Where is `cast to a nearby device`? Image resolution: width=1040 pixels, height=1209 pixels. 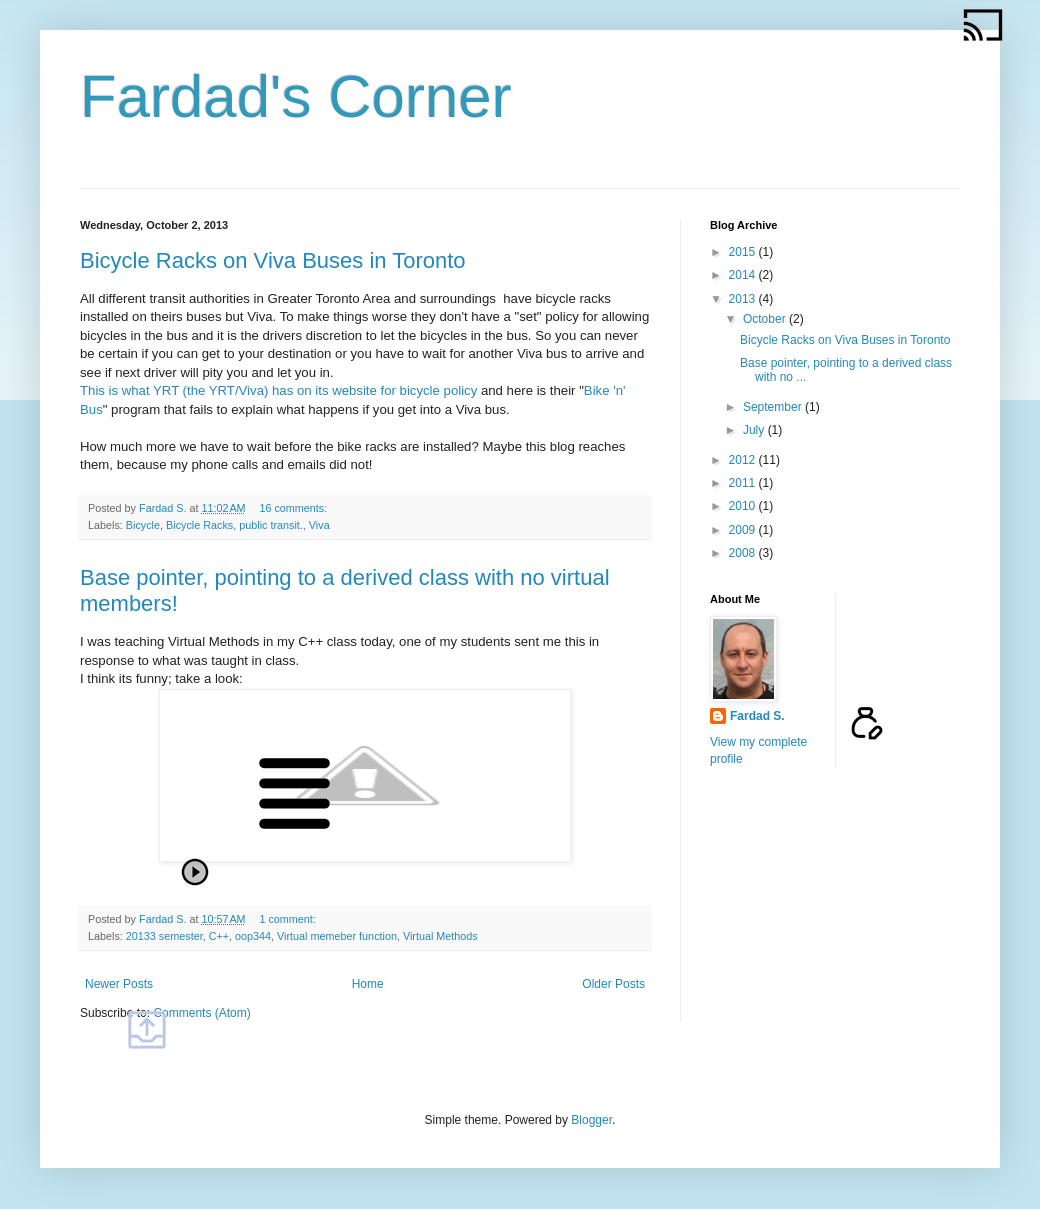 cast to a nearby device is located at coordinates (983, 25).